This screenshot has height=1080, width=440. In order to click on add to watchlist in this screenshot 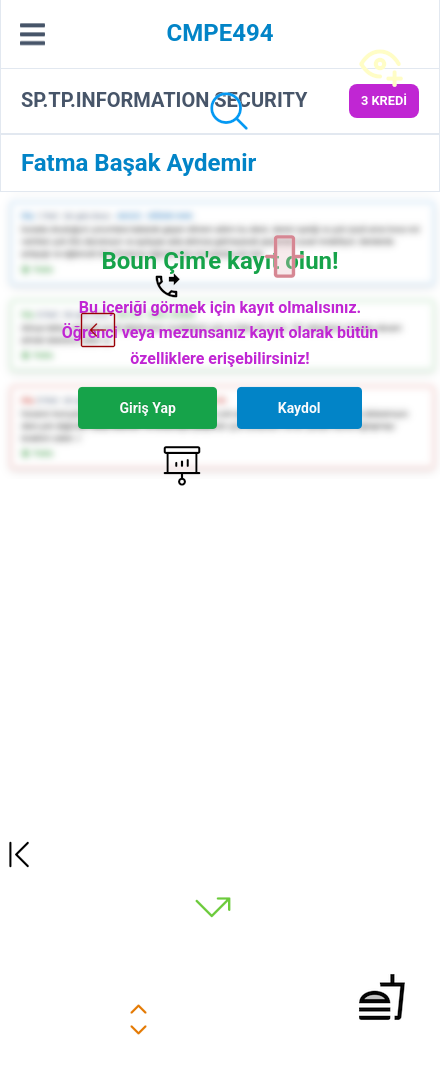, I will do `click(380, 64)`.